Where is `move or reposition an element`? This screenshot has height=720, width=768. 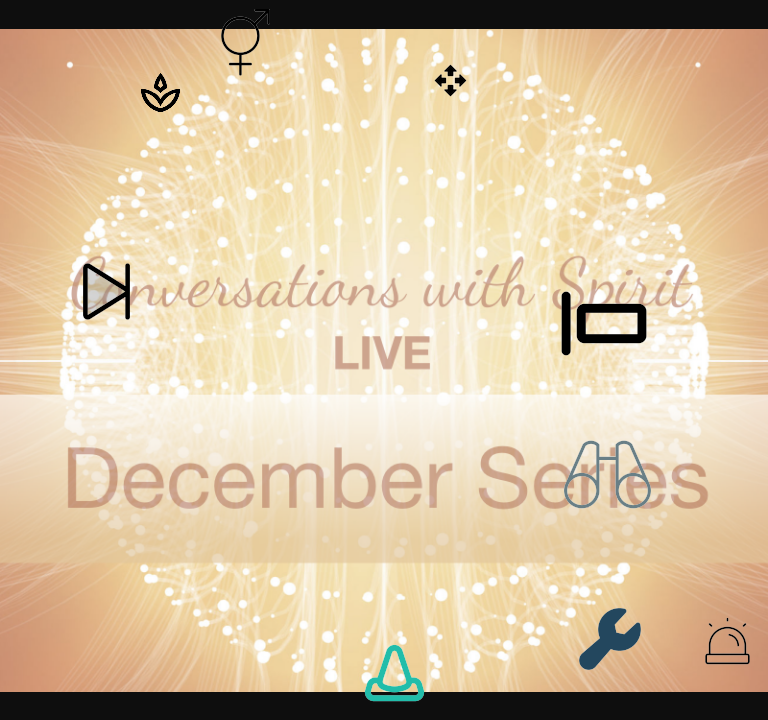
move or reposition an element is located at coordinates (450, 80).